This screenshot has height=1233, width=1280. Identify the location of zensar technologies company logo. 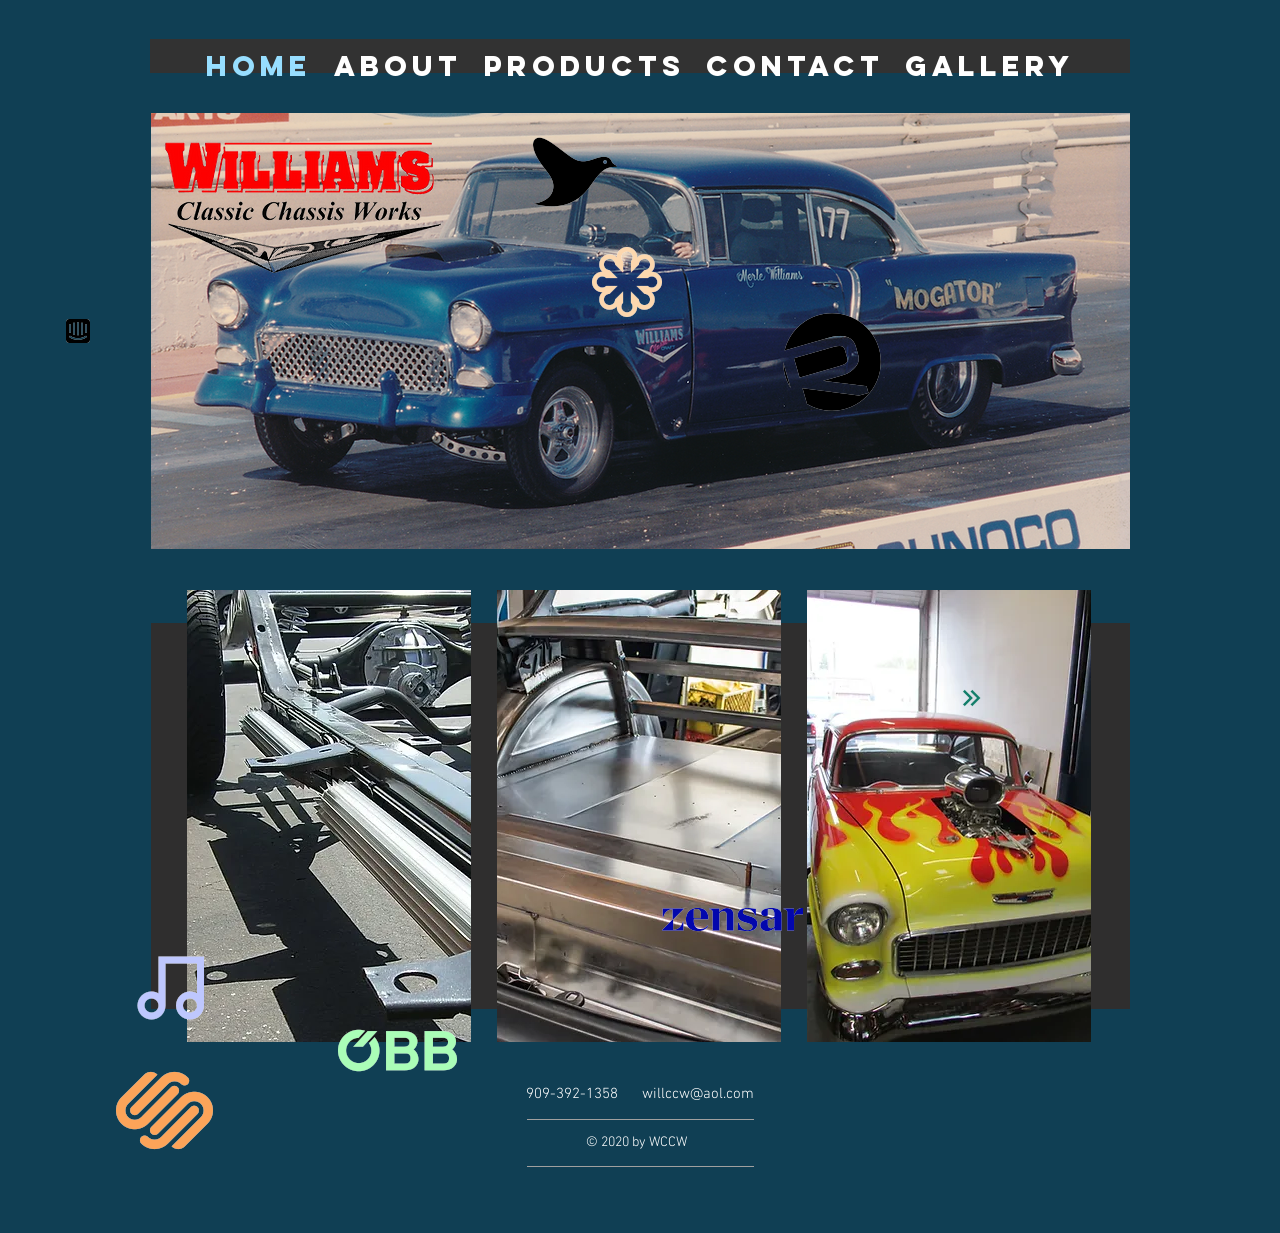
(732, 919).